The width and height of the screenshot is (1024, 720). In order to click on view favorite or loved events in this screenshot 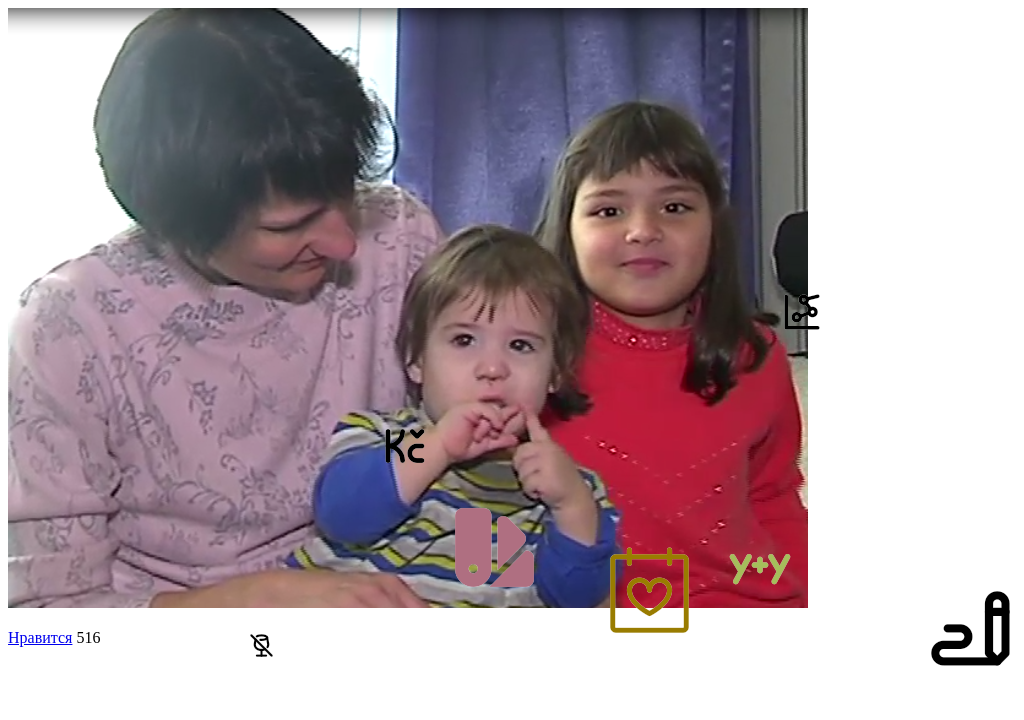, I will do `click(649, 593)`.